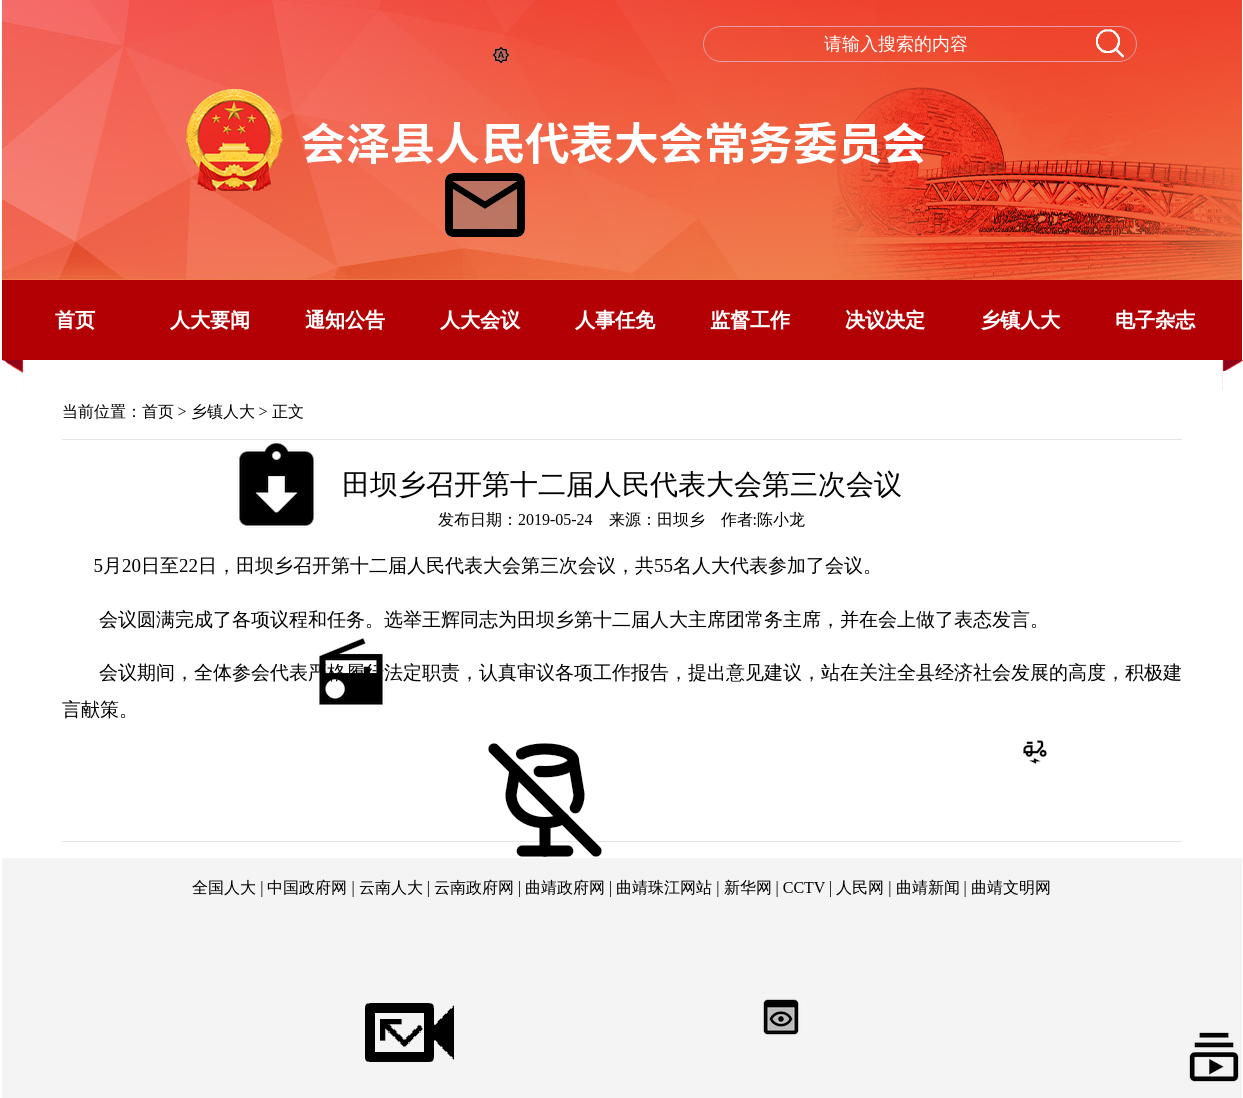 The width and height of the screenshot is (1243, 1098). Describe the element at coordinates (1214, 1057) in the screenshot. I see `view your subscriptions` at that location.